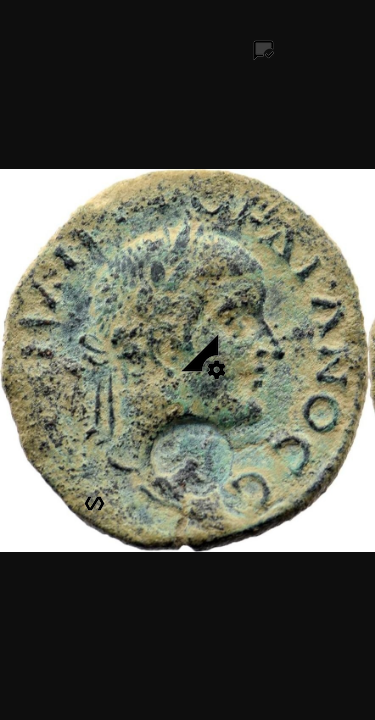 The height and width of the screenshot is (720, 375). What do you see at coordinates (203, 356) in the screenshot?
I see `access mobile data settings` at bounding box center [203, 356].